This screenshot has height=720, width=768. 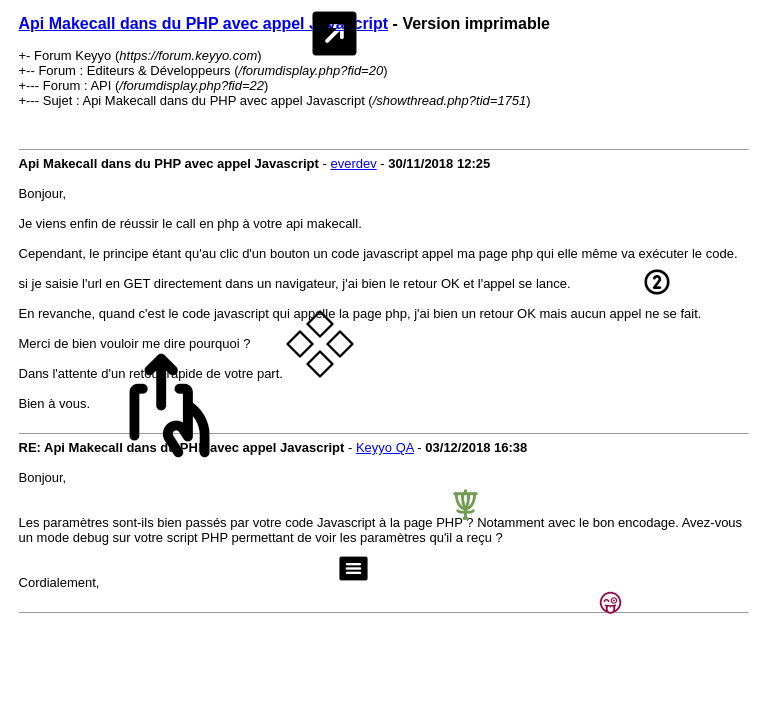 What do you see at coordinates (164, 405) in the screenshot?
I see `deposit or transfer funds` at bounding box center [164, 405].